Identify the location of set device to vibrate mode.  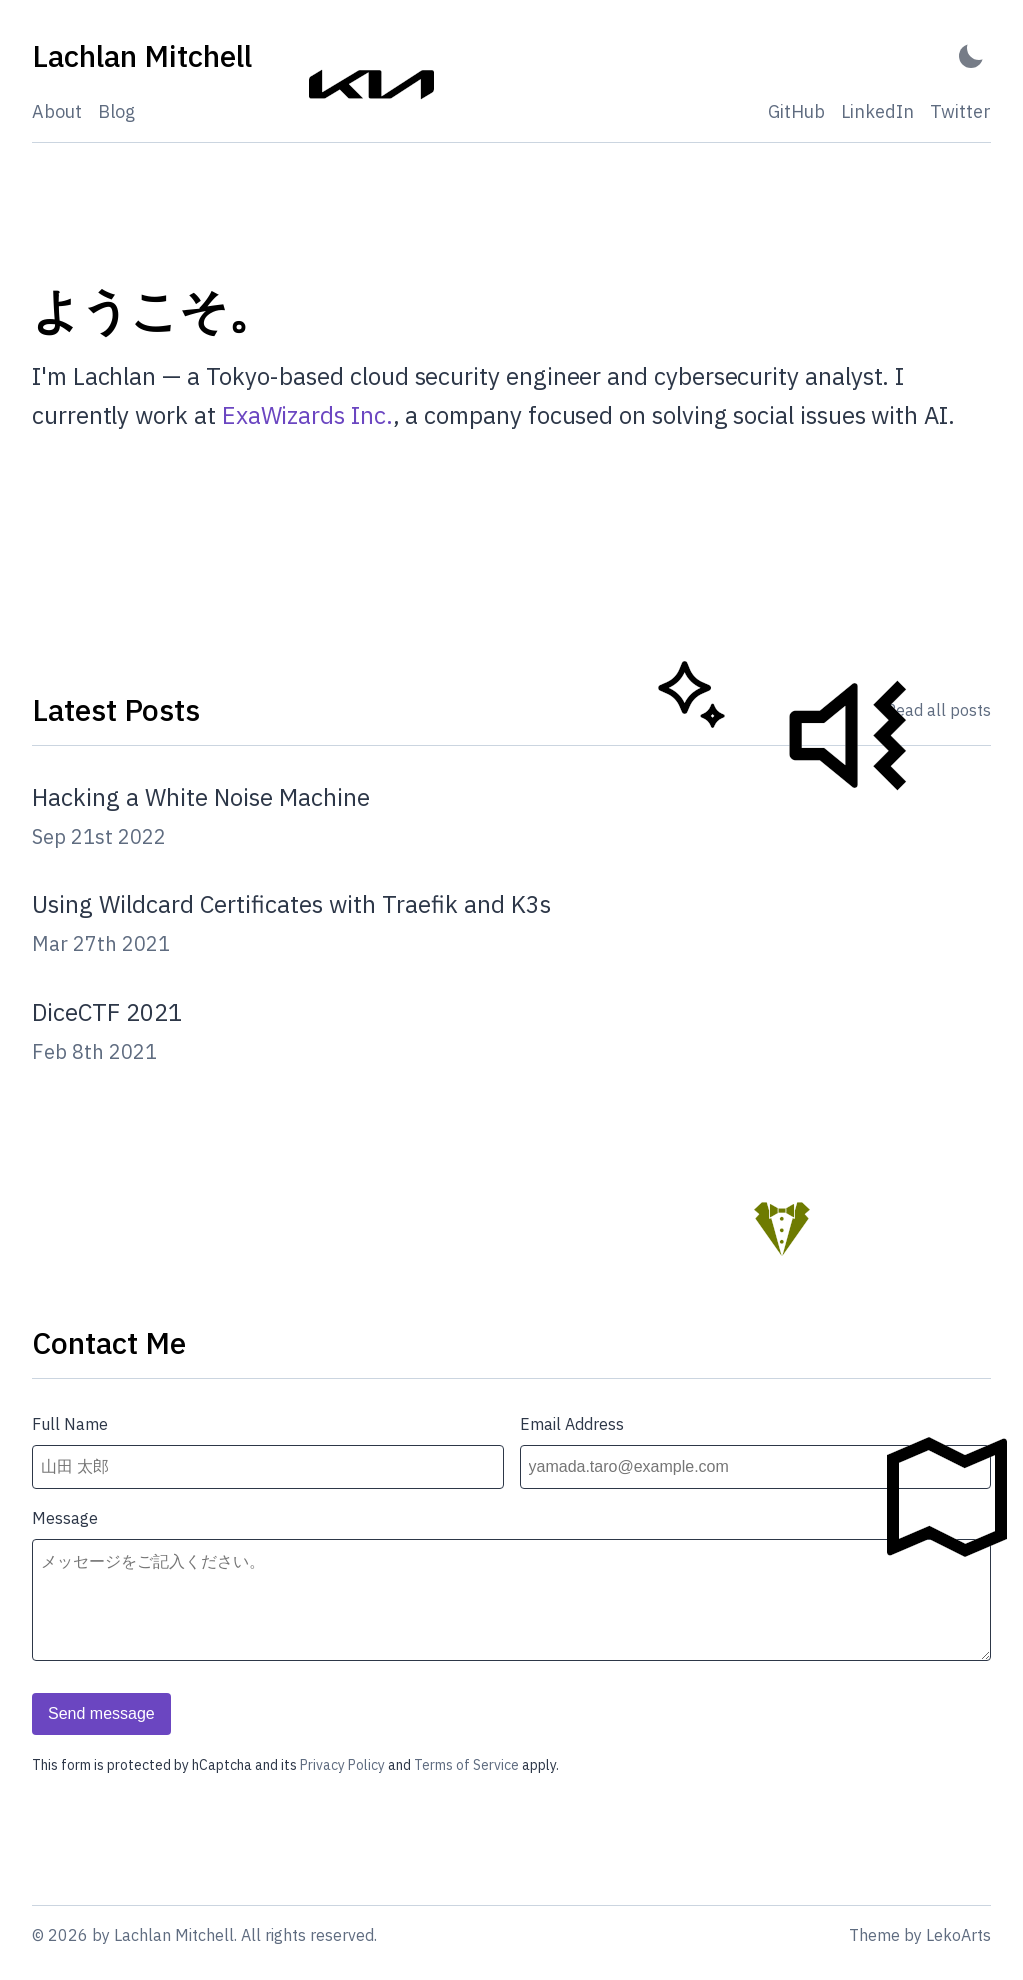
(851, 735).